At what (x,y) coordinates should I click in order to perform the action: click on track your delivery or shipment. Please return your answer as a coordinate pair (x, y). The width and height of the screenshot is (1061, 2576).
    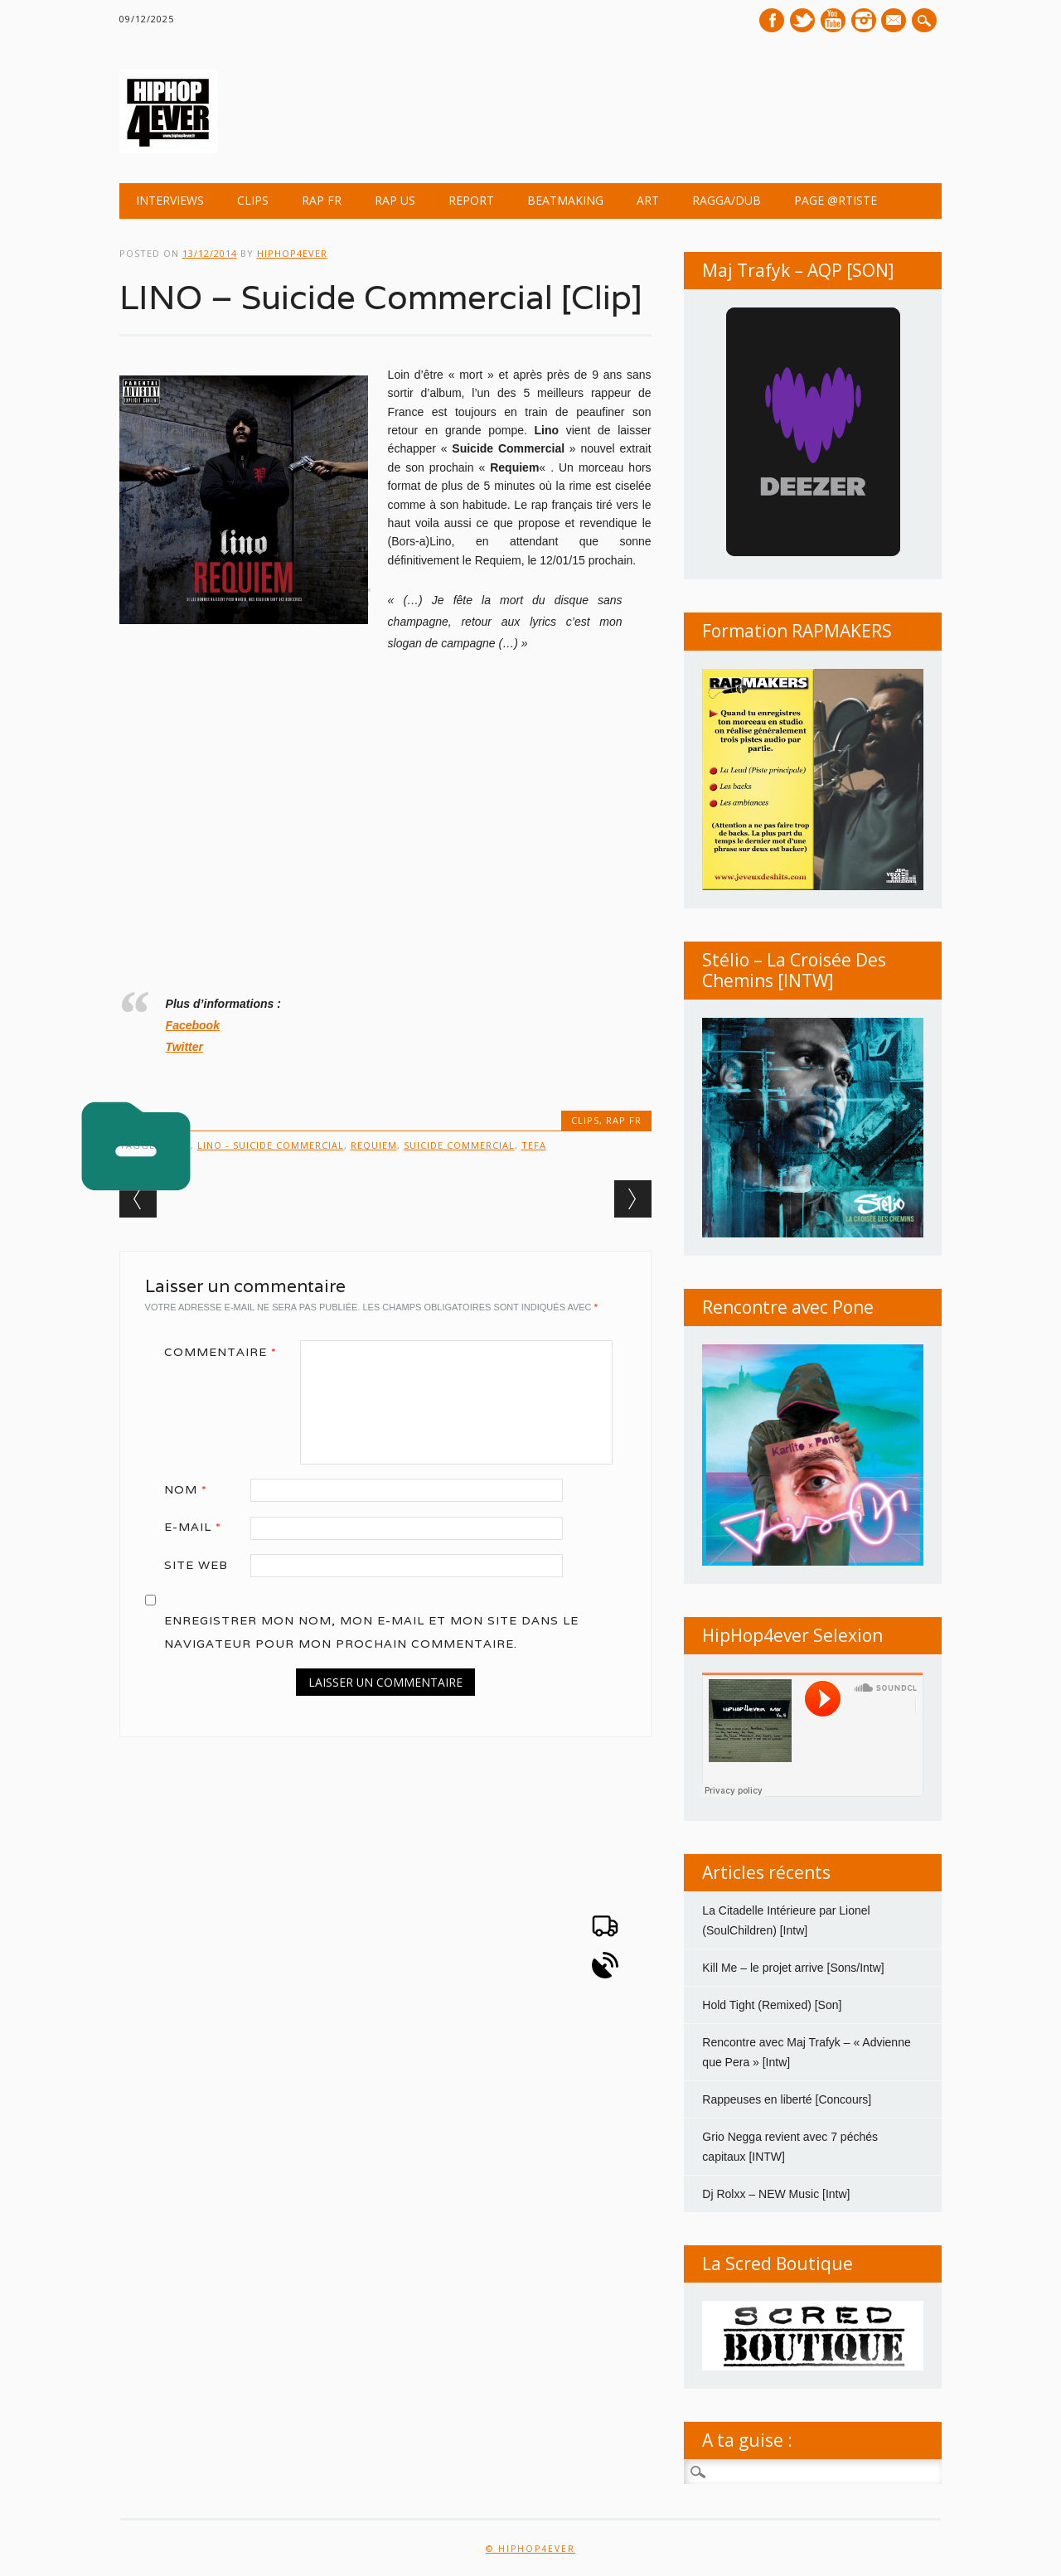
    Looking at the image, I should click on (605, 1925).